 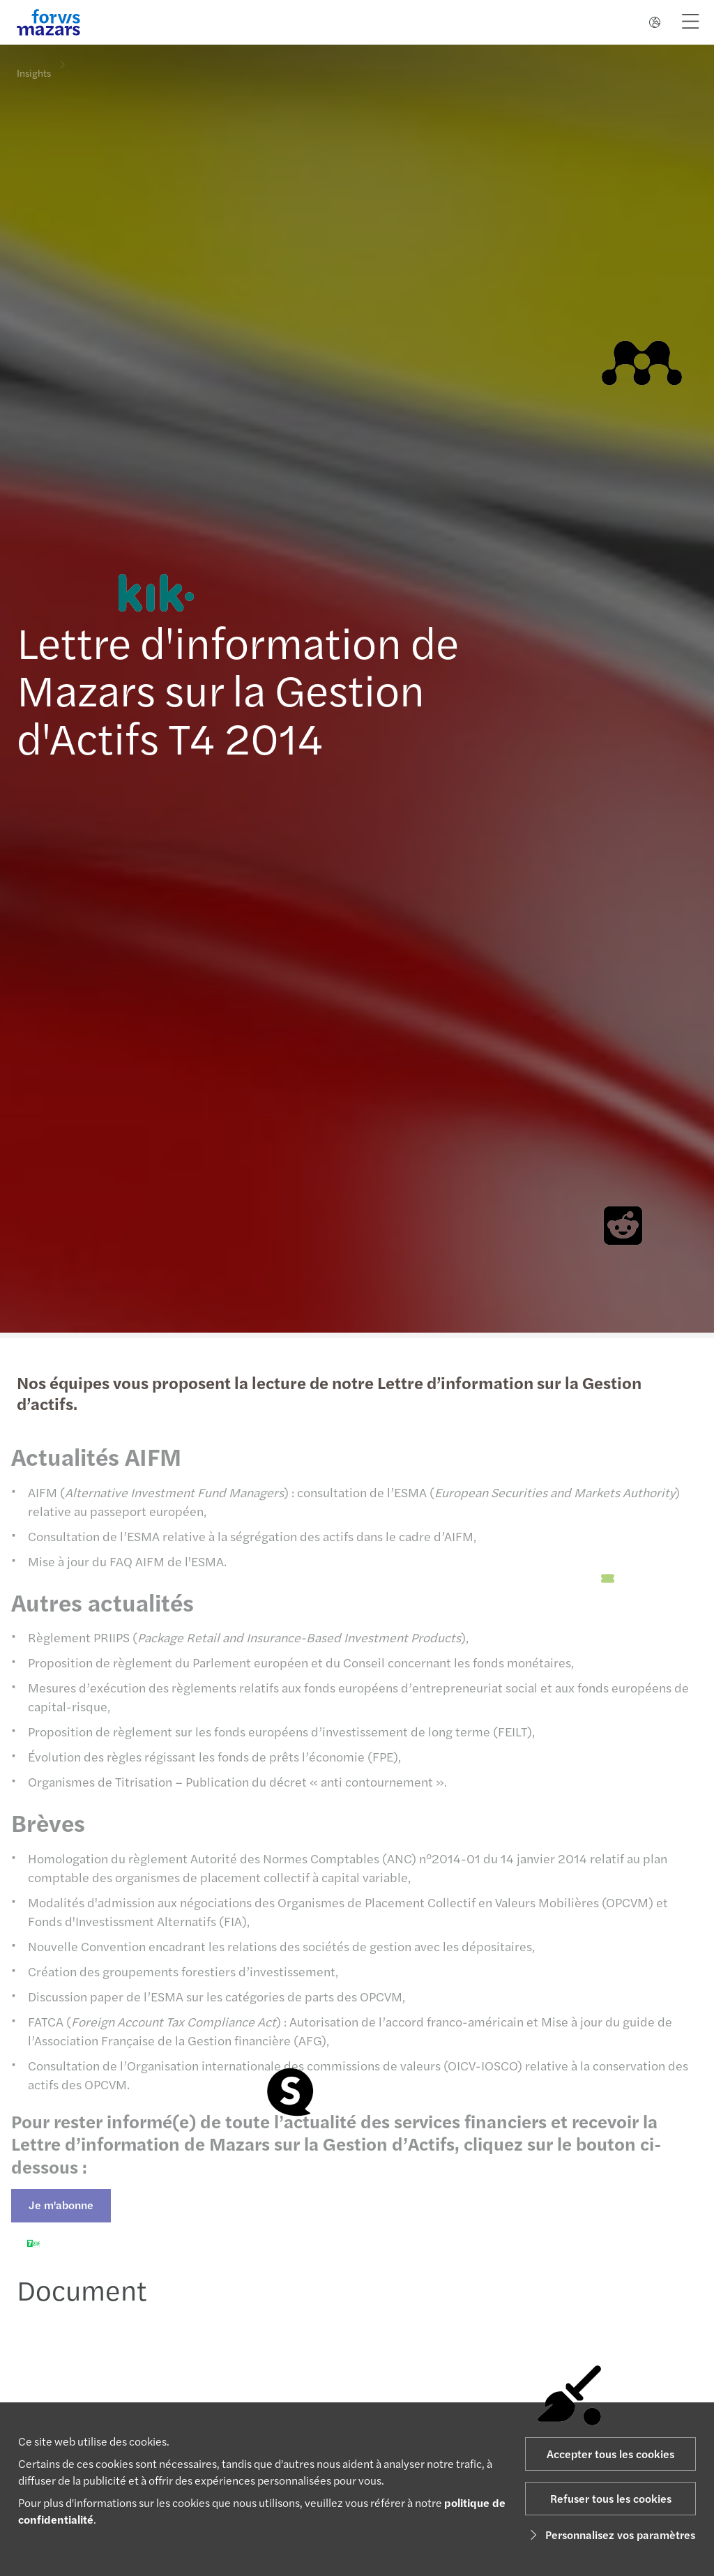 I want to click on open Mendeley reference manager, so click(x=641, y=363).